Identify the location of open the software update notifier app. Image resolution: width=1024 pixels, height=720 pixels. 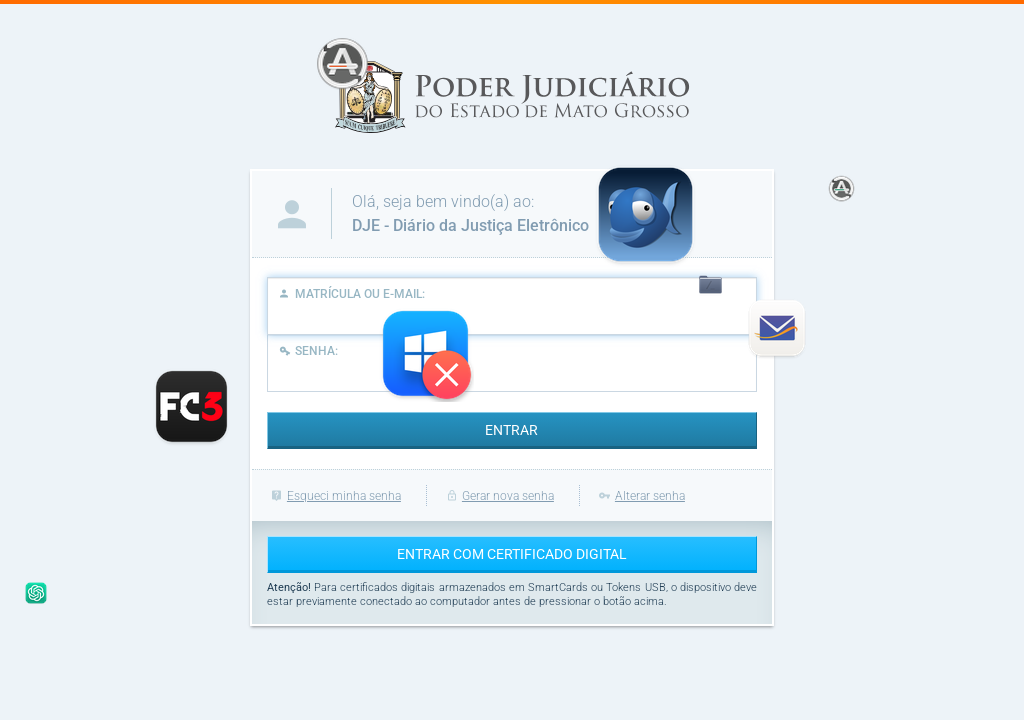
(342, 63).